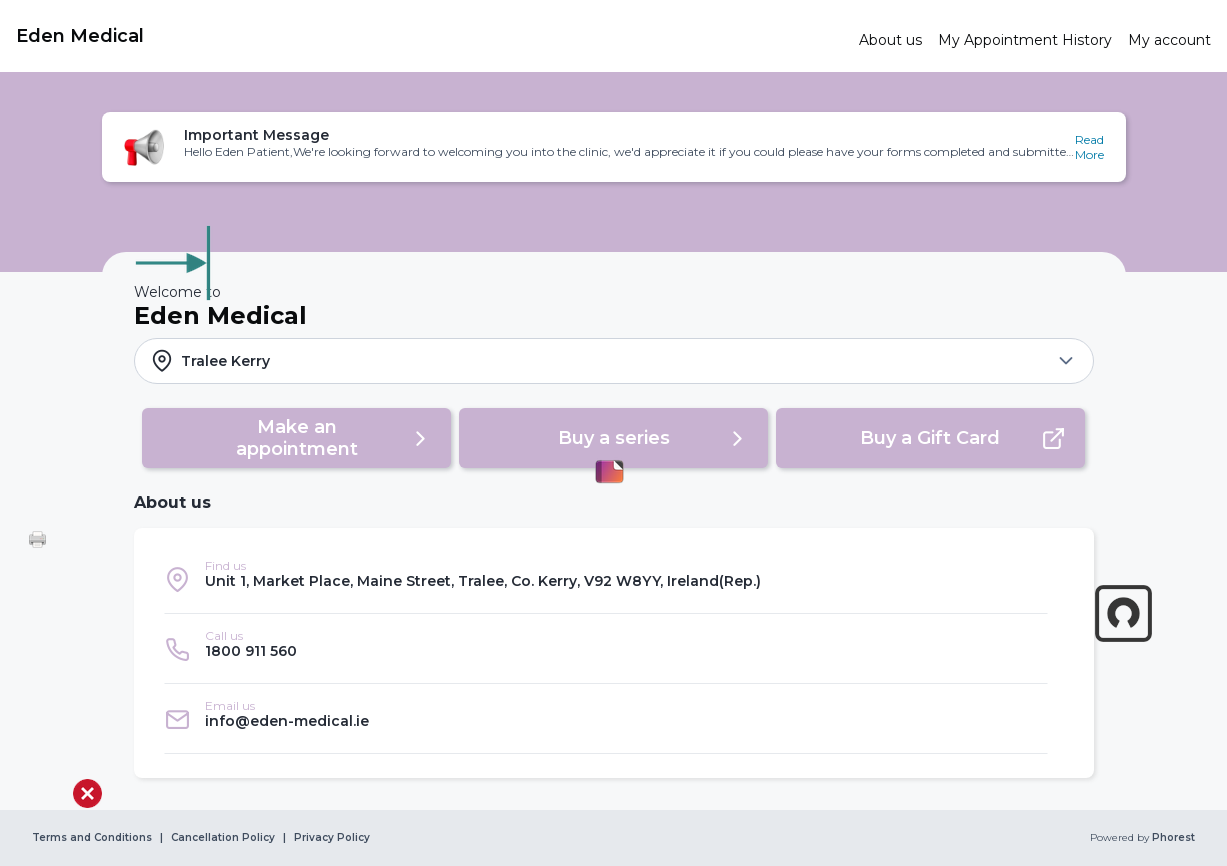 The width and height of the screenshot is (1227, 866). What do you see at coordinates (87, 793) in the screenshot?
I see `cancel or stop the current action` at bounding box center [87, 793].